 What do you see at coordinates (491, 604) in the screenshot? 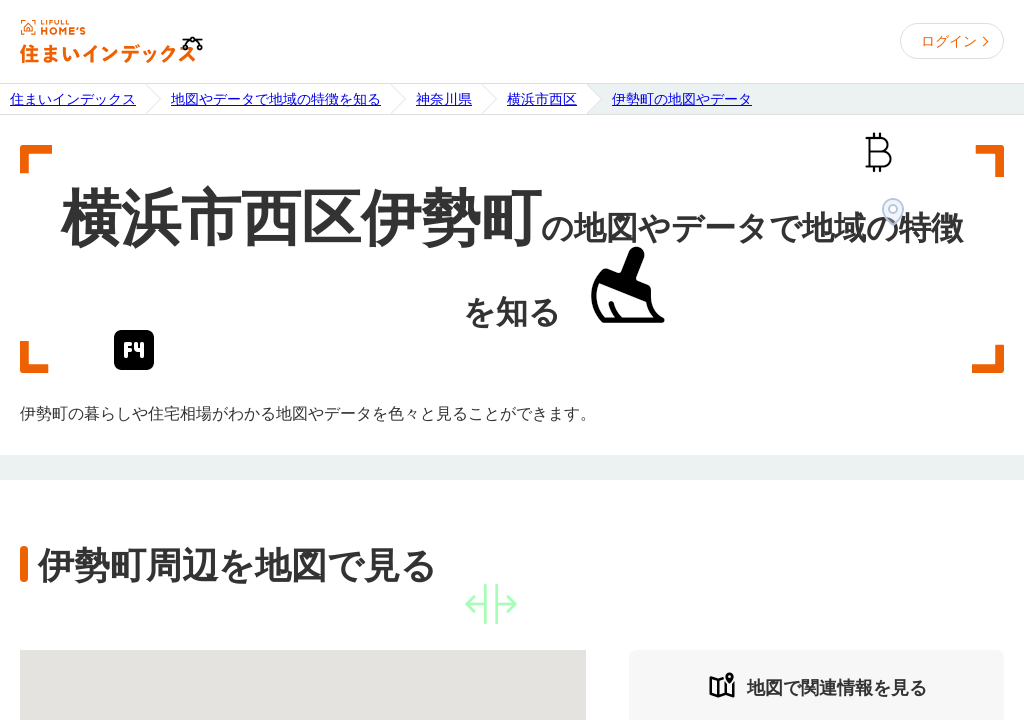
I see `split view horizontally` at bounding box center [491, 604].